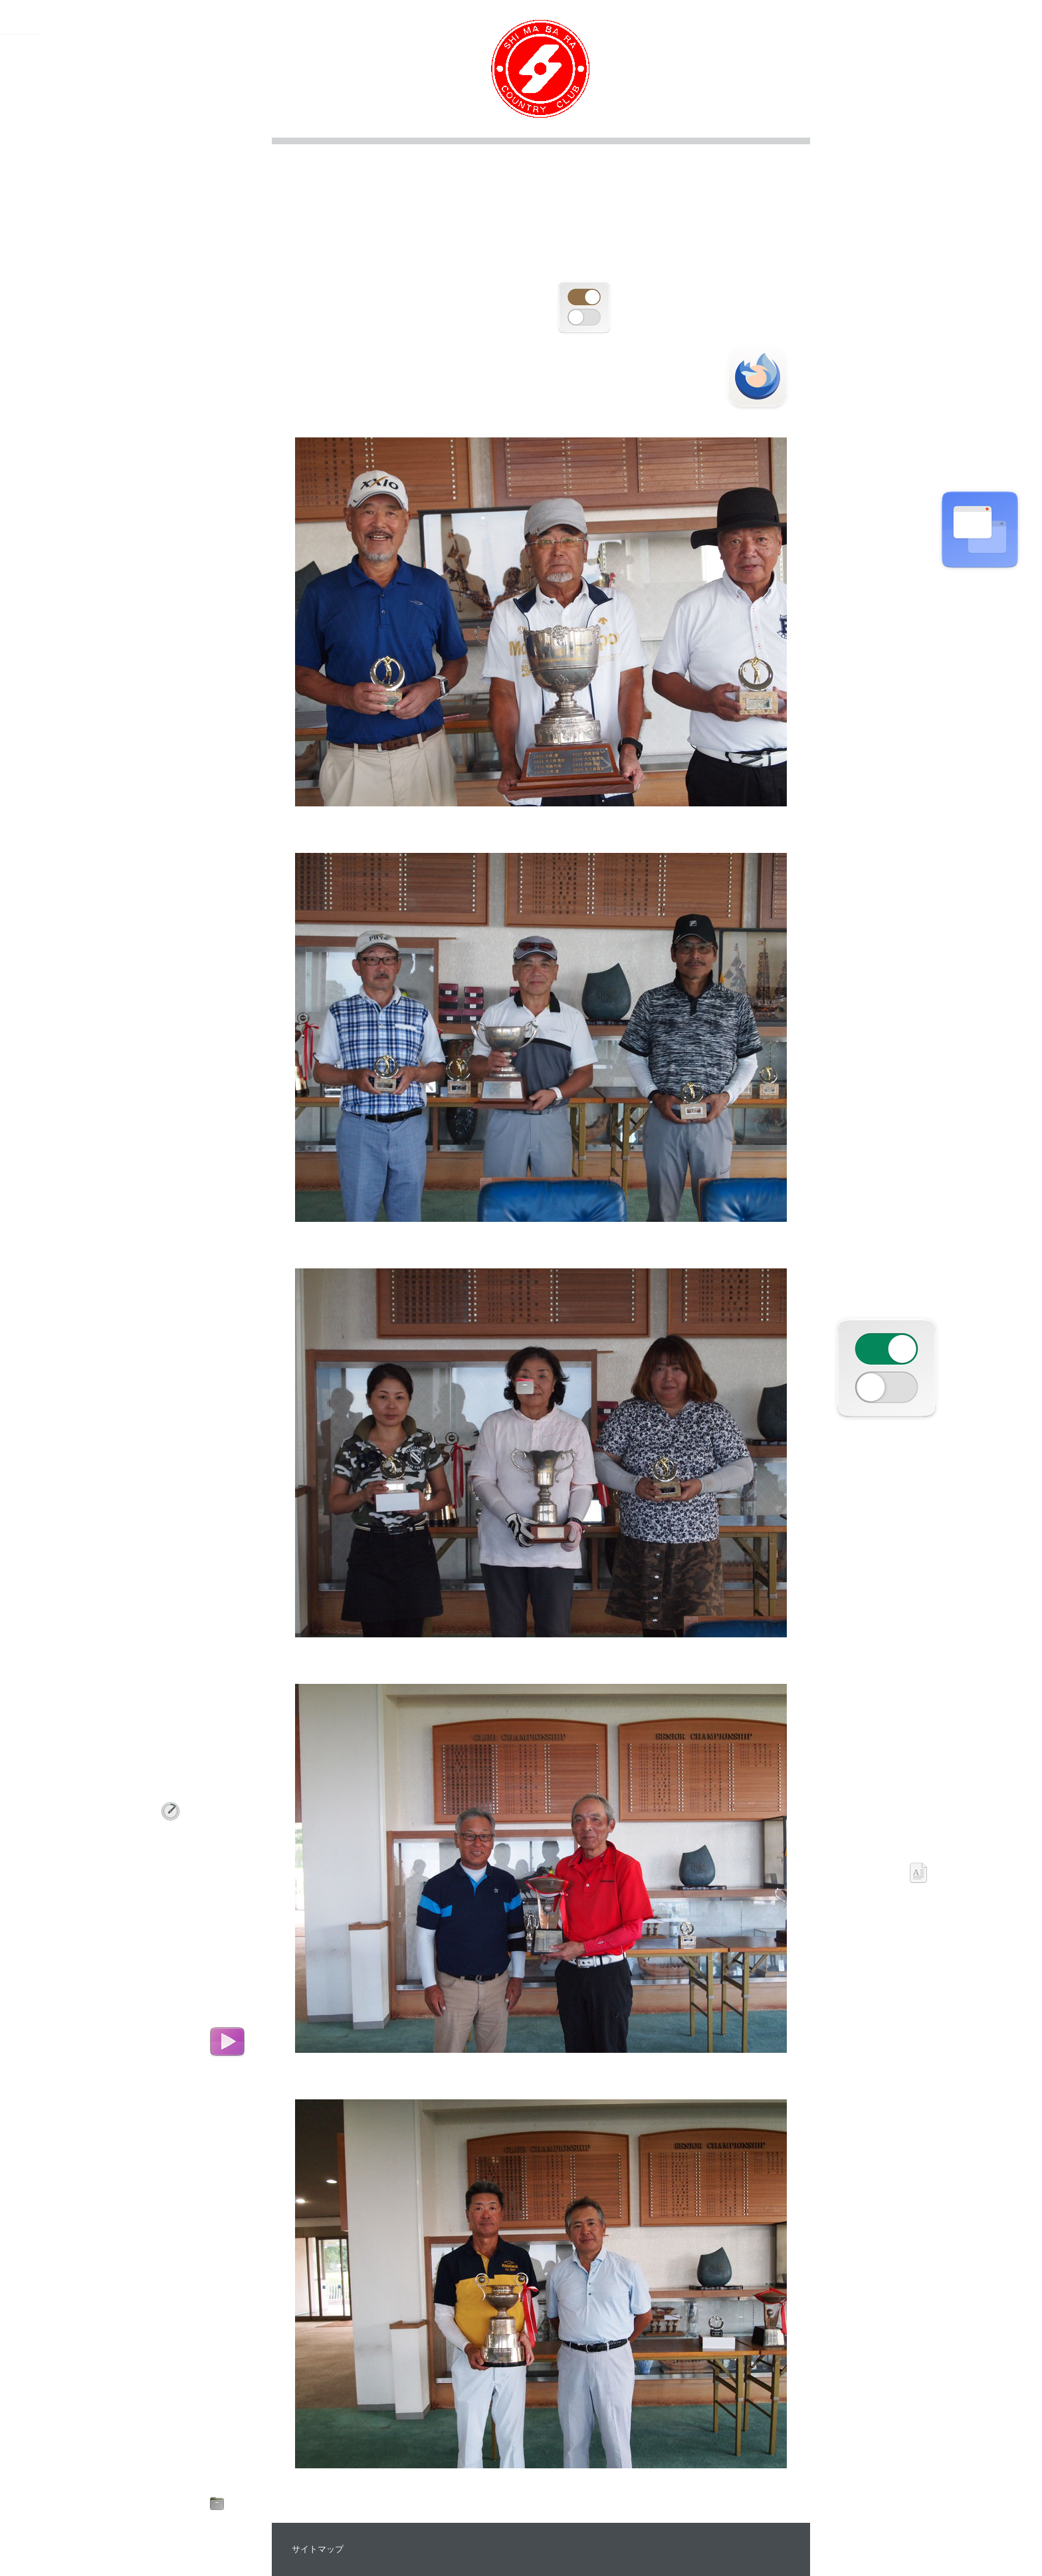 This screenshot has height=2576, width=1042. Describe the element at coordinates (886, 1368) in the screenshot. I see `open system tweaks or customization settings` at that location.